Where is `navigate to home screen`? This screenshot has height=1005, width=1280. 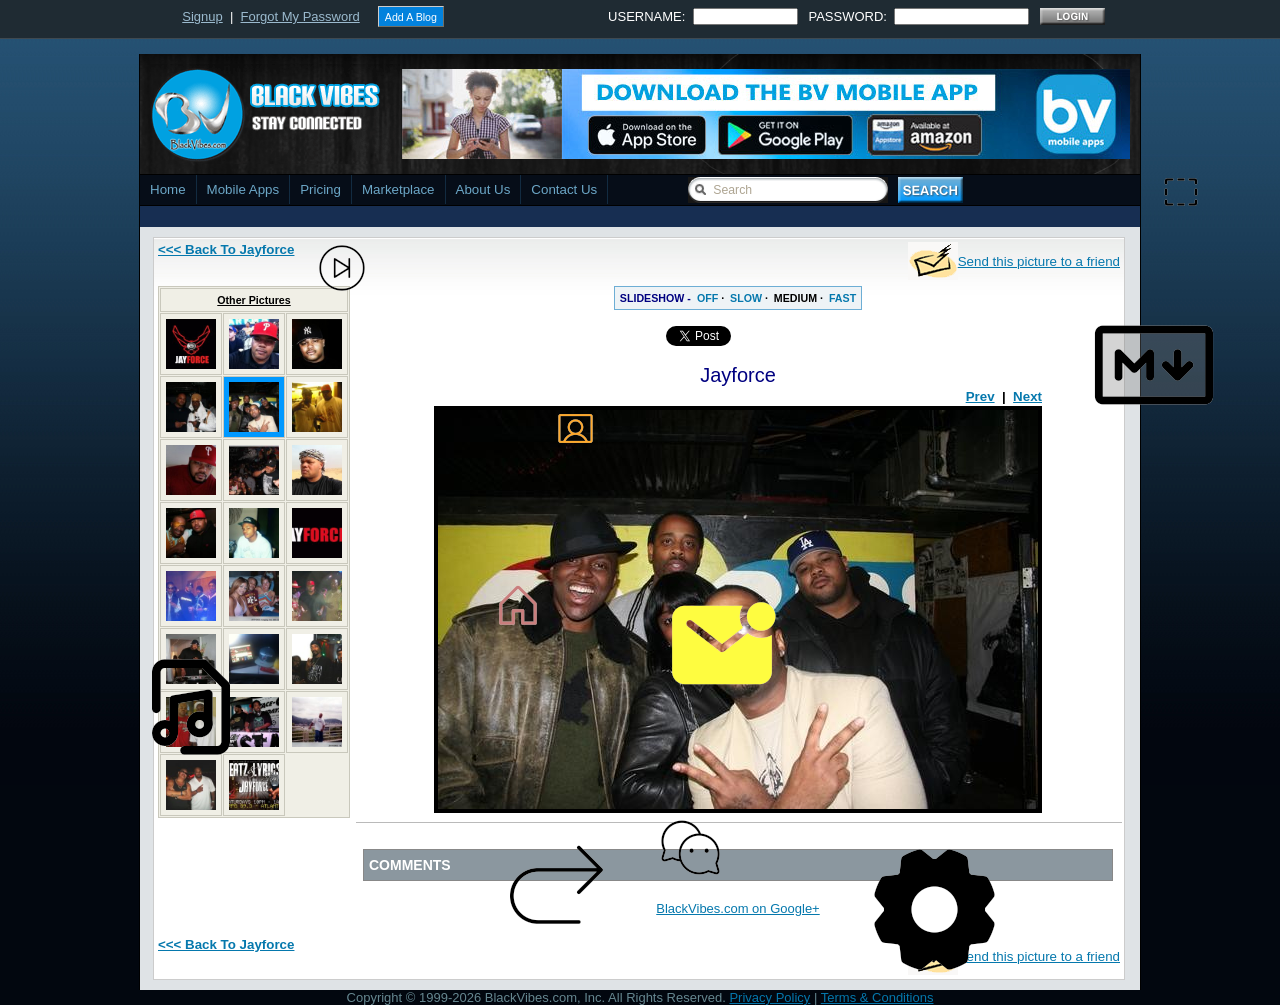 navigate to home screen is located at coordinates (518, 606).